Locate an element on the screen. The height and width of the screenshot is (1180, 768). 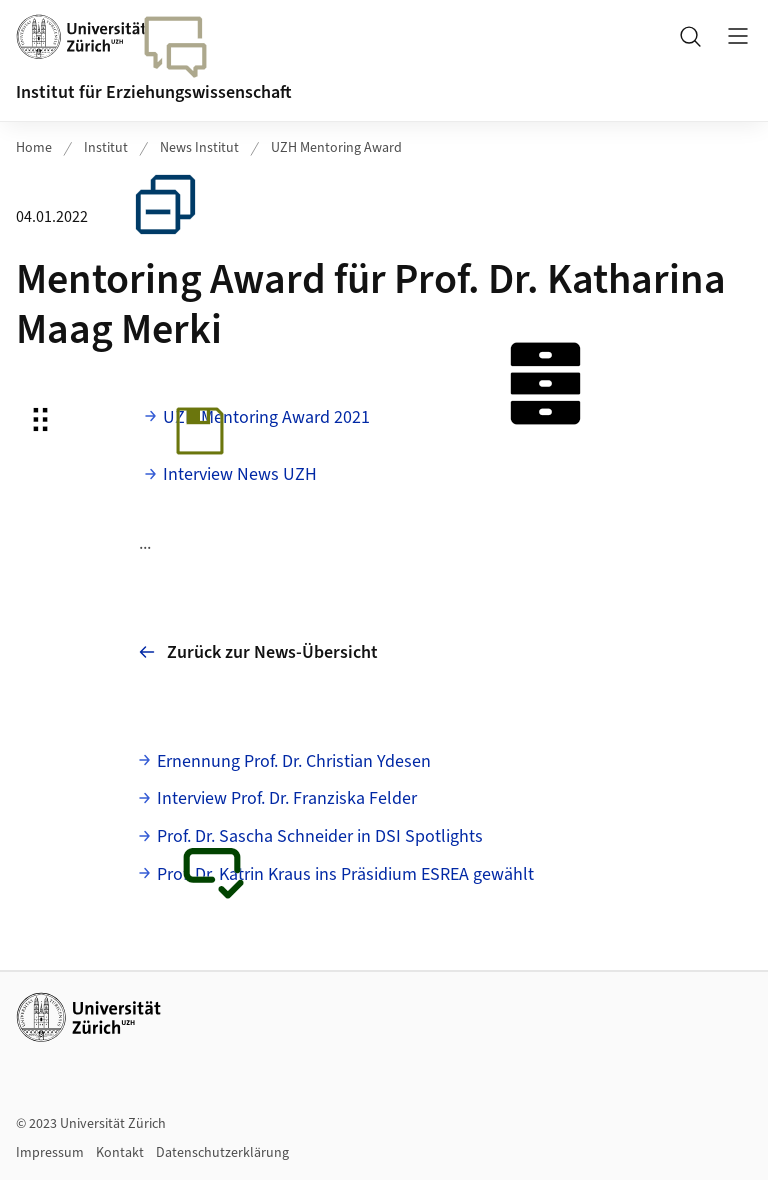
collapse all expanded items in a tree view is located at coordinates (165, 204).